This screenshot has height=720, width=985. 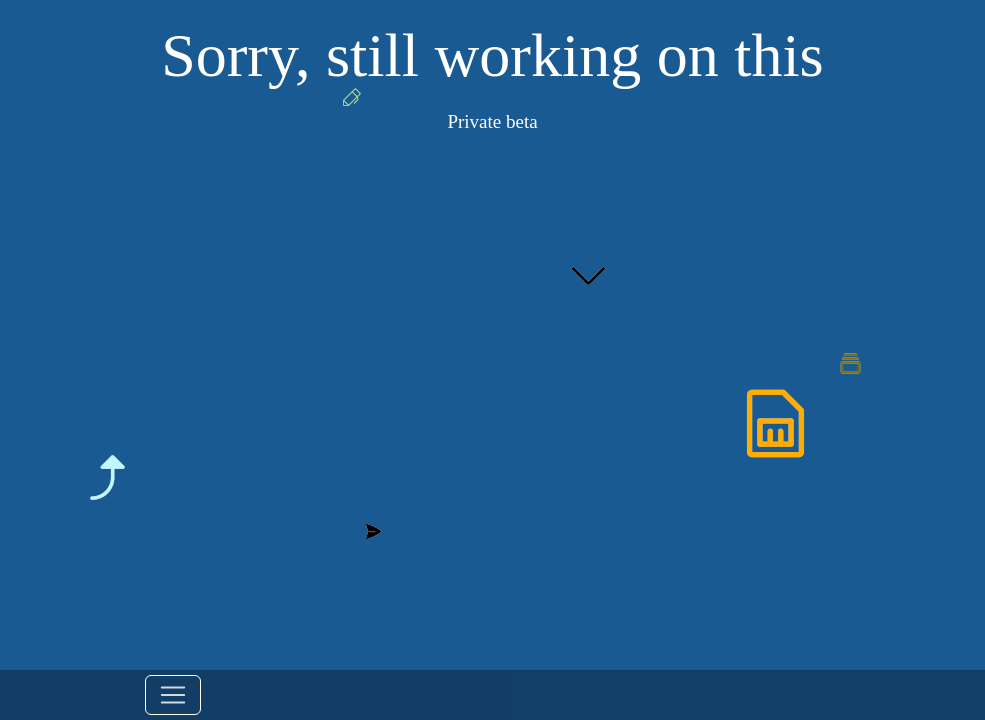 I want to click on expand a collapsed section or dropdown menu, so click(x=588, y=274).